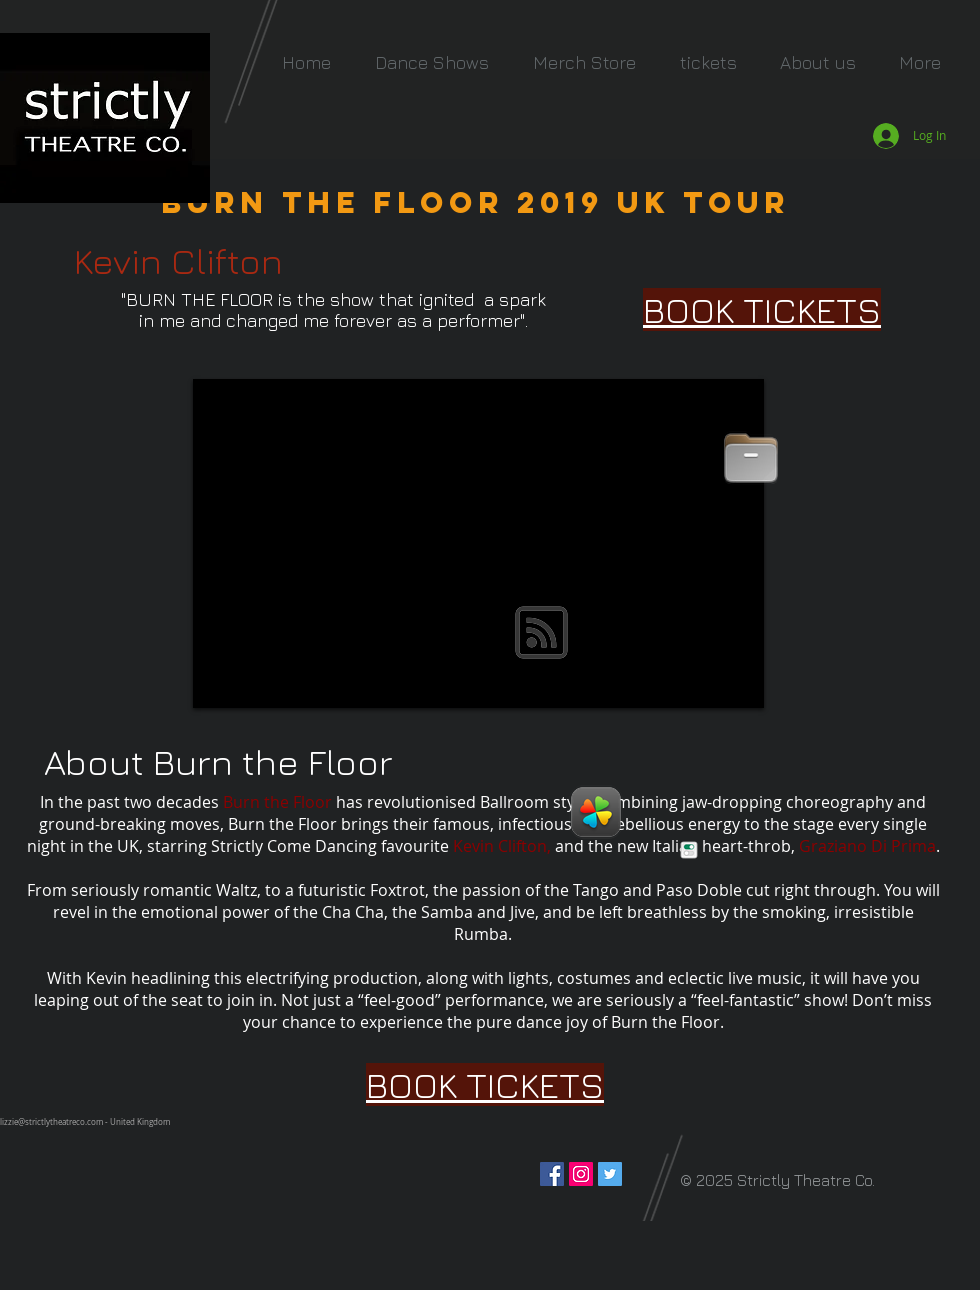 The height and width of the screenshot is (1290, 980). Describe the element at coordinates (689, 850) in the screenshot. I see `open gnome tweaks settings` at that location.